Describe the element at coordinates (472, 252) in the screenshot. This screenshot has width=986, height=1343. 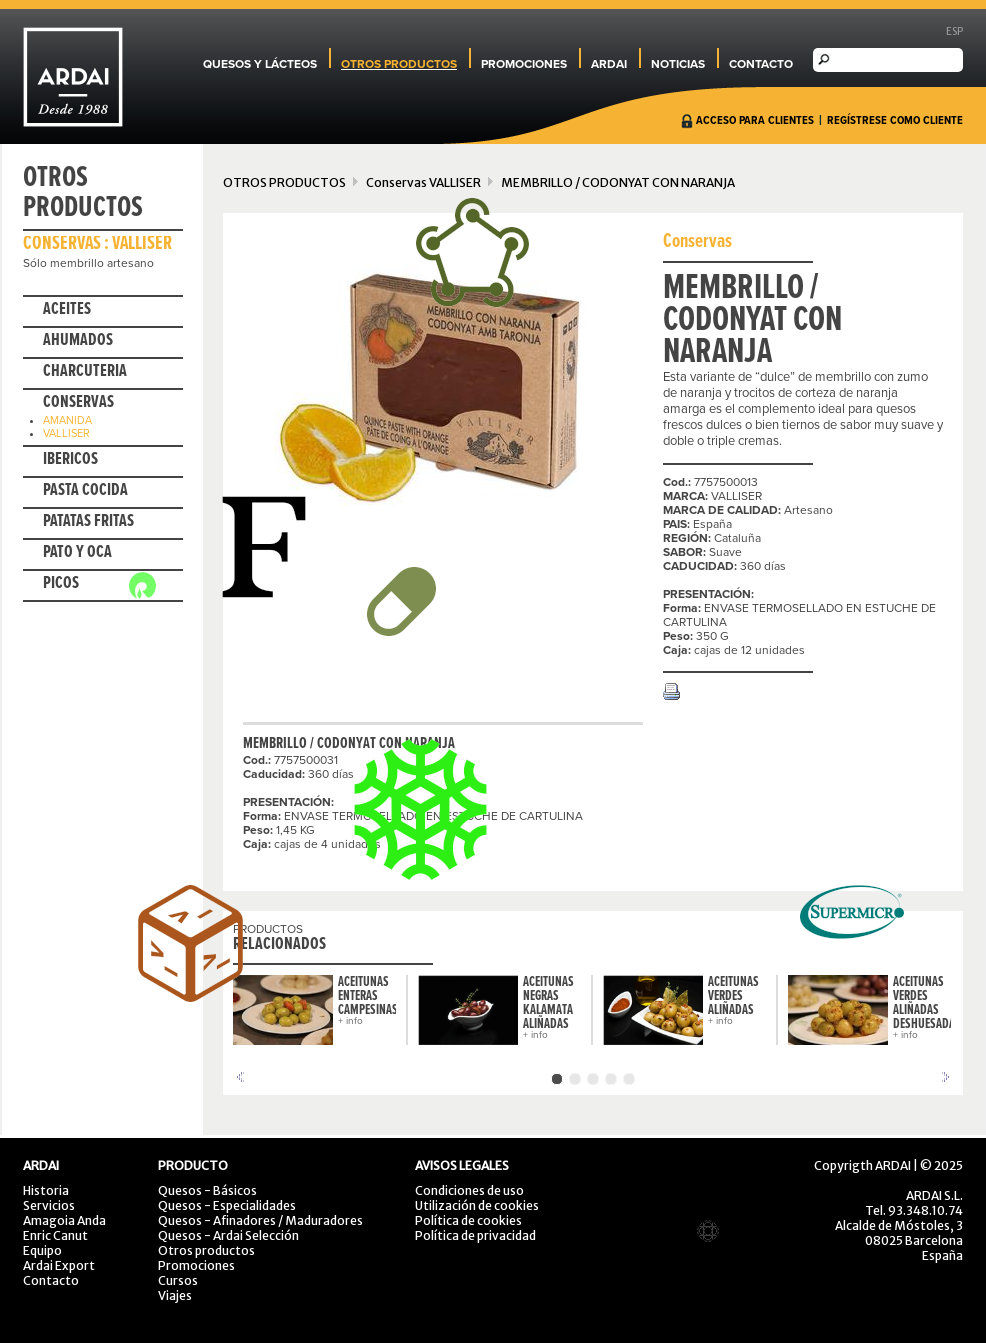
I see `fastlane app automation tool logo` at that location.